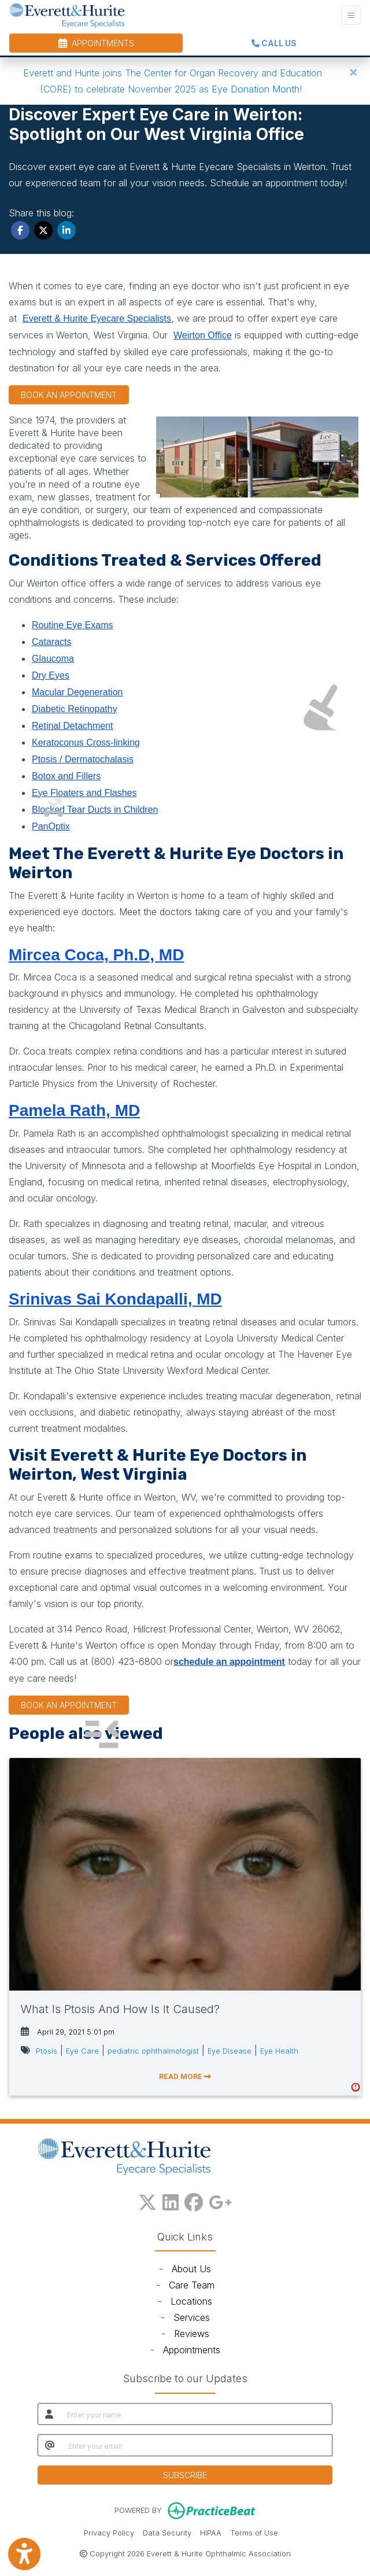 The image size is (370, 2576). What do you see at coordinates (324, 710) in the screenshot?
I see `clear all items or entries` at bounding box center [324, 710].